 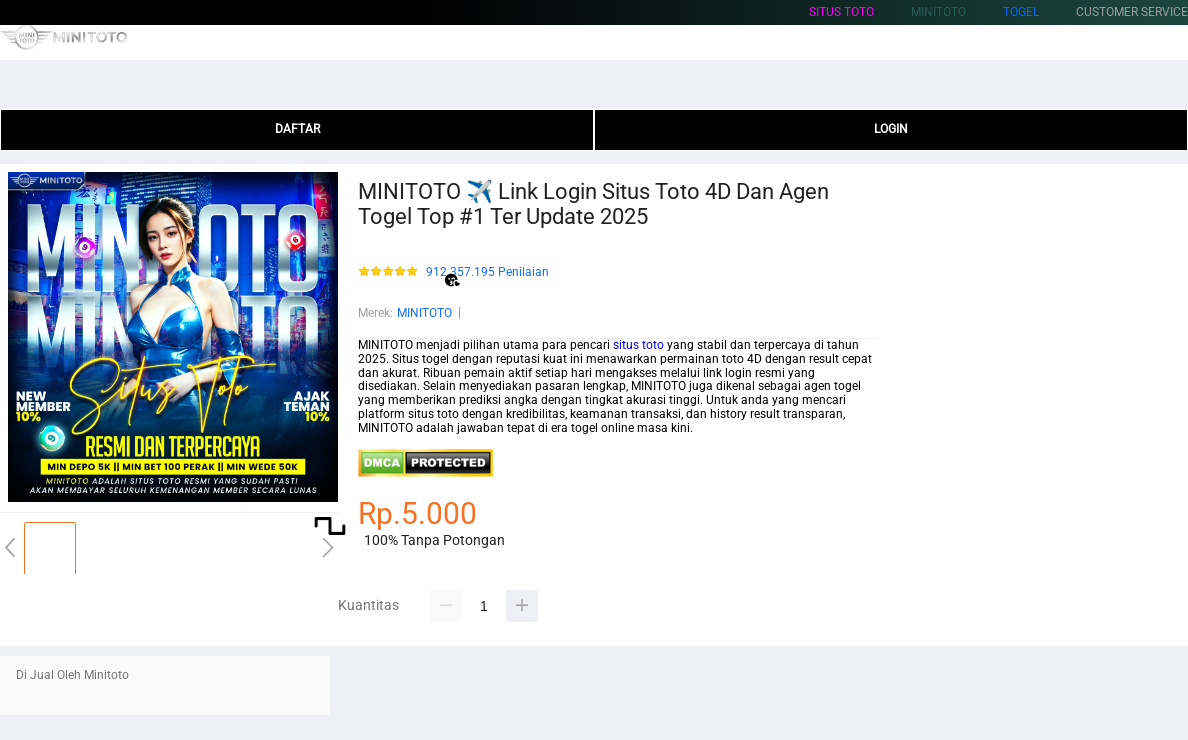 What do you see at coordinates (330, 526) in the screenshot?
I see `toggle square wave audio output` at bounding box center [330, 526].